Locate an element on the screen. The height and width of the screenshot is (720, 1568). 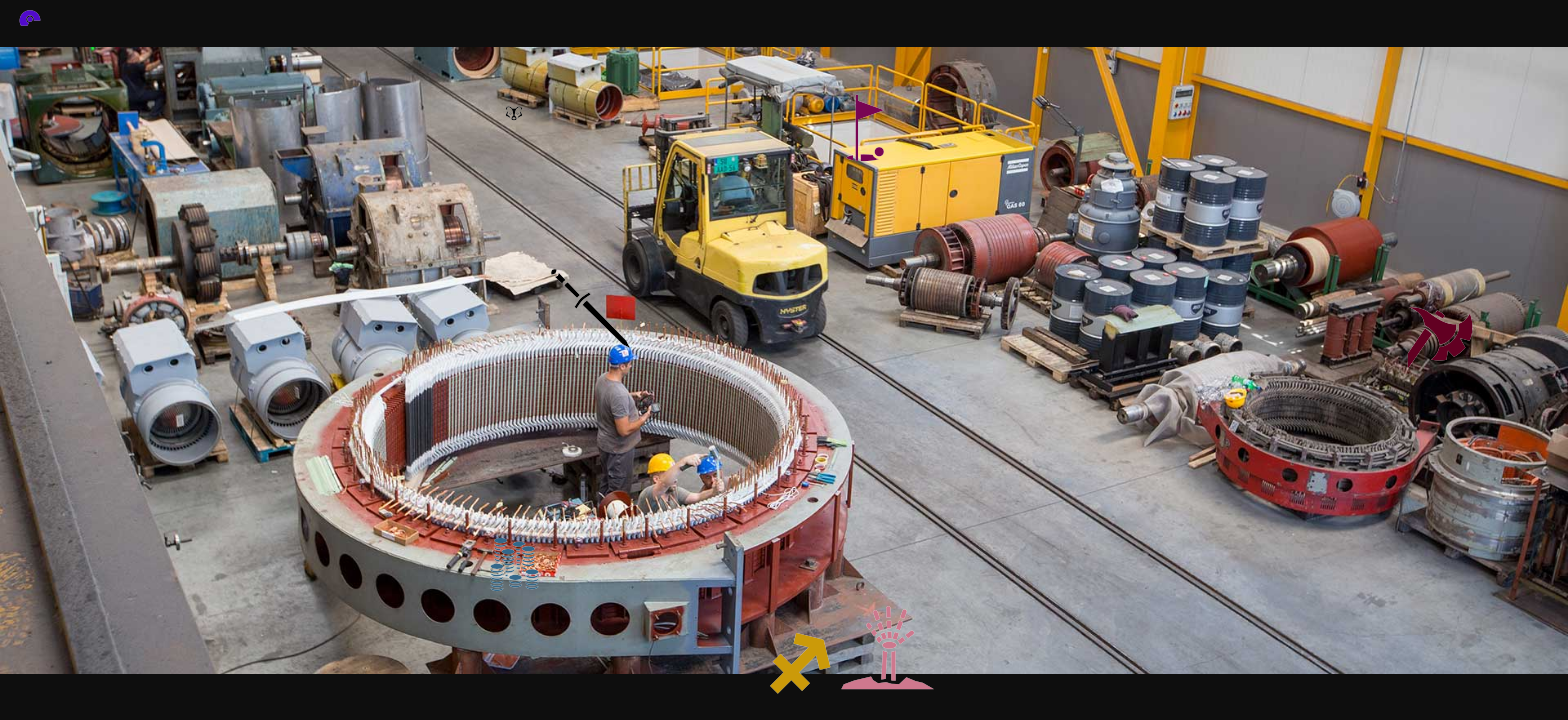
access golf or mini-golf game is located at coordinates (865, 128).